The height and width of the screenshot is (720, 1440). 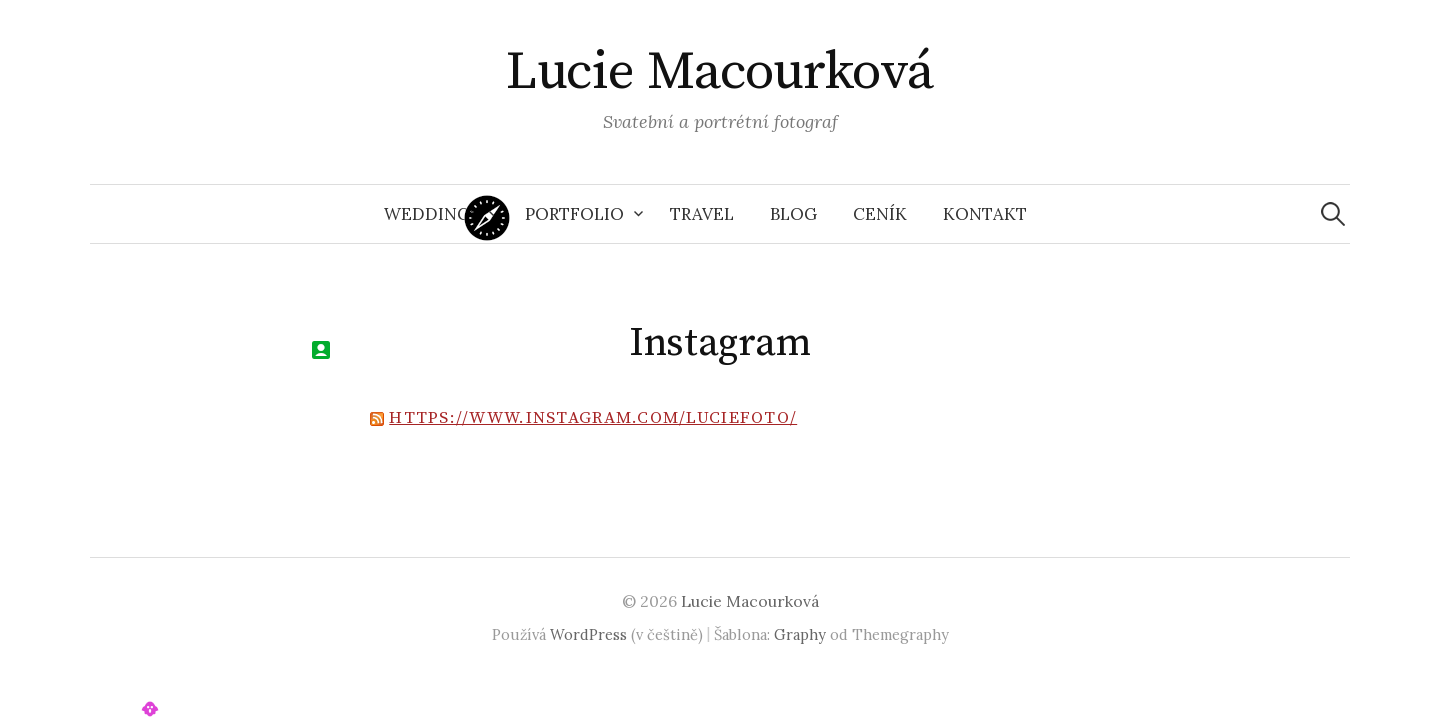 I want to click on open Safari web browser, so click(x=487, y=218).